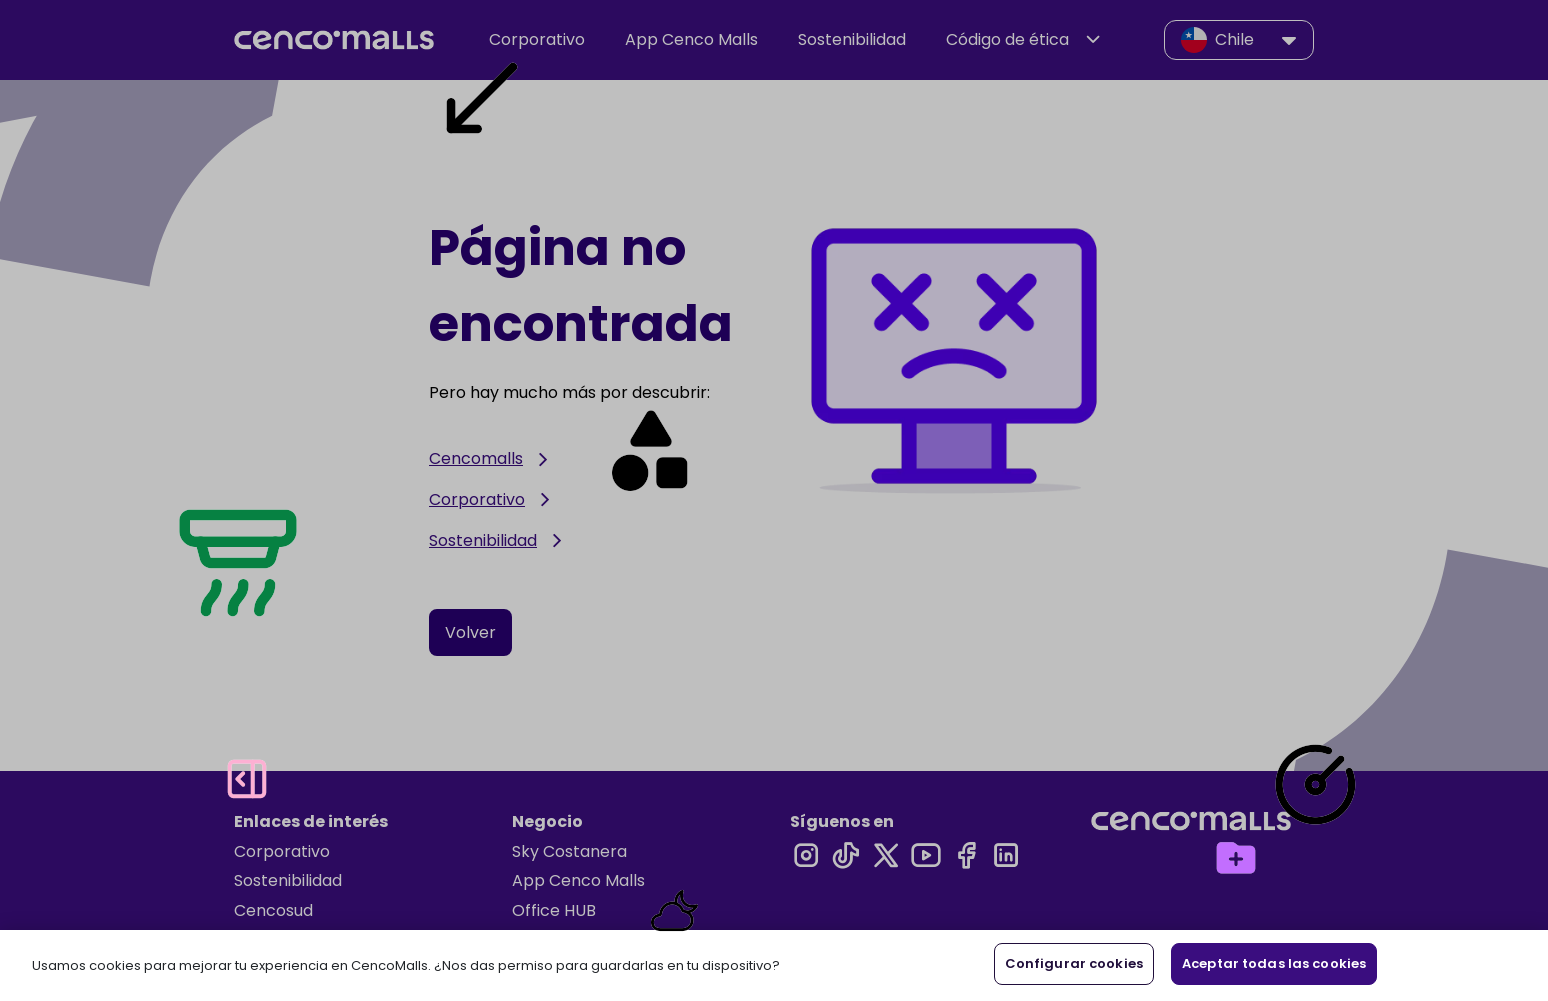 This screenshot has height=1001, width=1548. I want to click on move item to the bottom-left corner, so click(482, 98).